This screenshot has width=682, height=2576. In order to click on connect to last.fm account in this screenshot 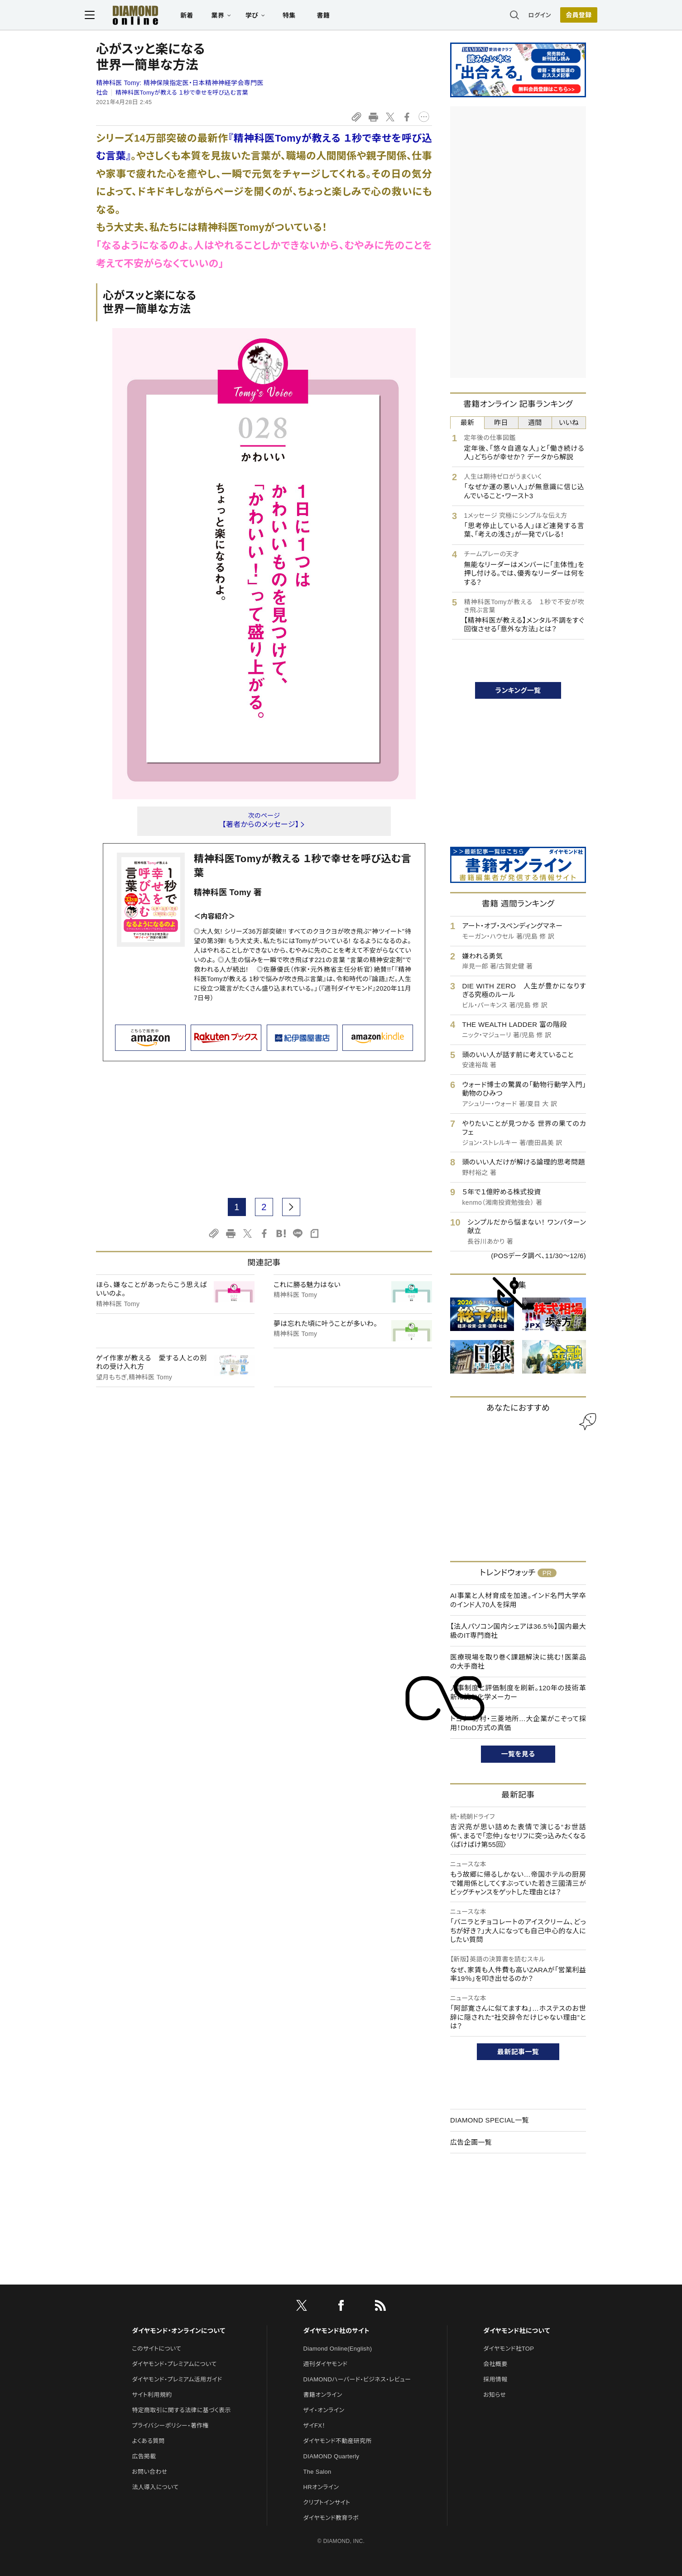, I will do `click(445, 1697)`.